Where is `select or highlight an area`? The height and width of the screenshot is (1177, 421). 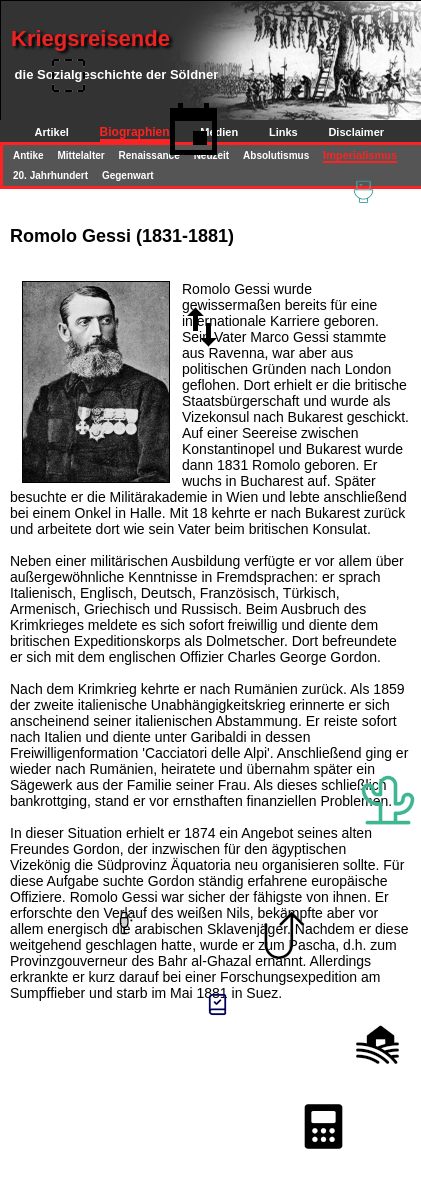
select or highlight an area is located at coordinates (68, 75).